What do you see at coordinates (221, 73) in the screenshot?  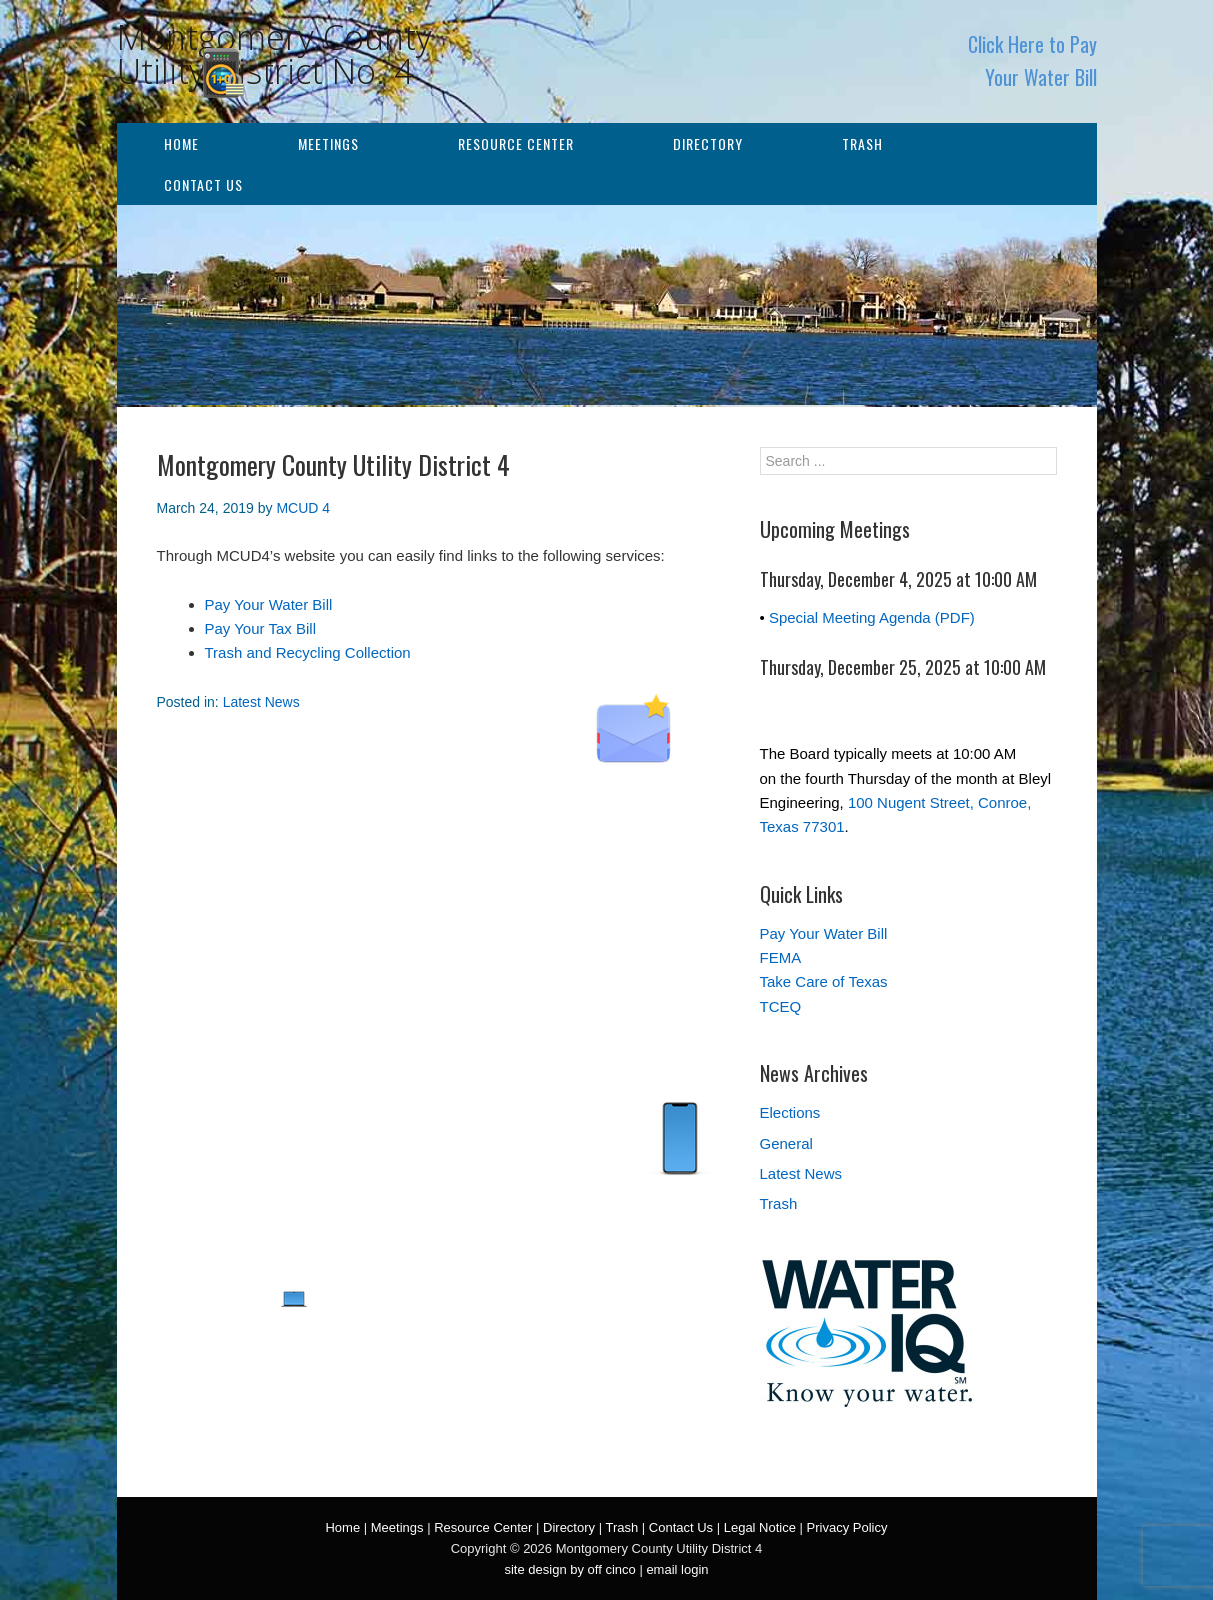 I see `locked RAID 10 storage volume` at bounding box center [221, 73].